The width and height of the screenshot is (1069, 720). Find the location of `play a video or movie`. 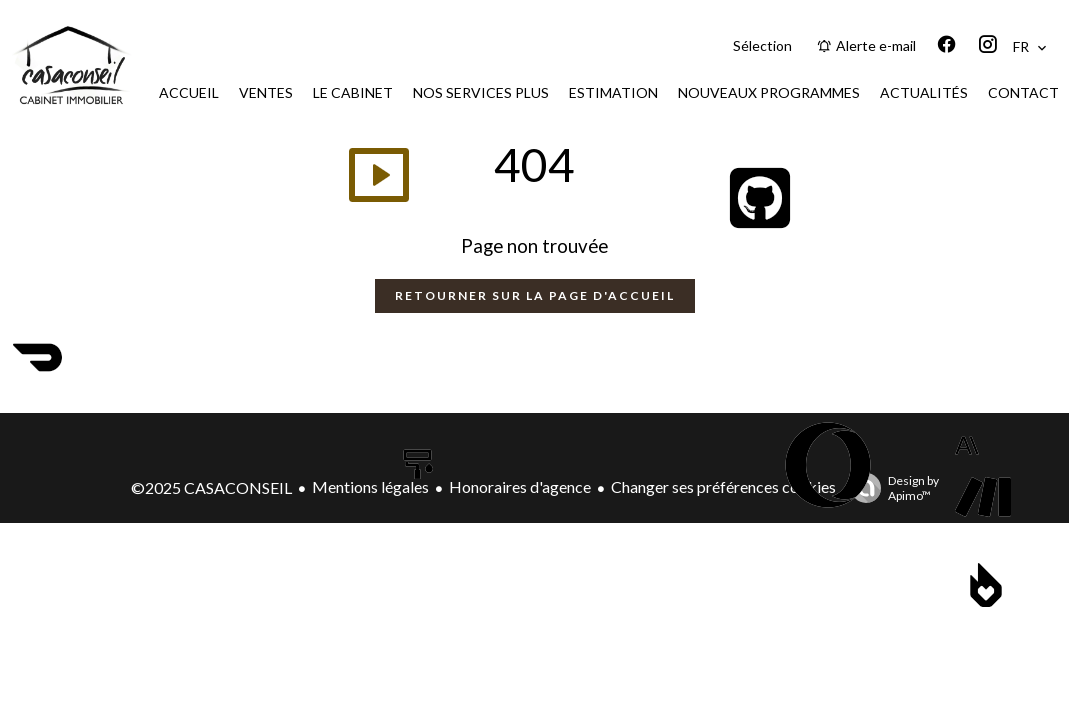

play a video or movie is located at coordinates (379, 175).